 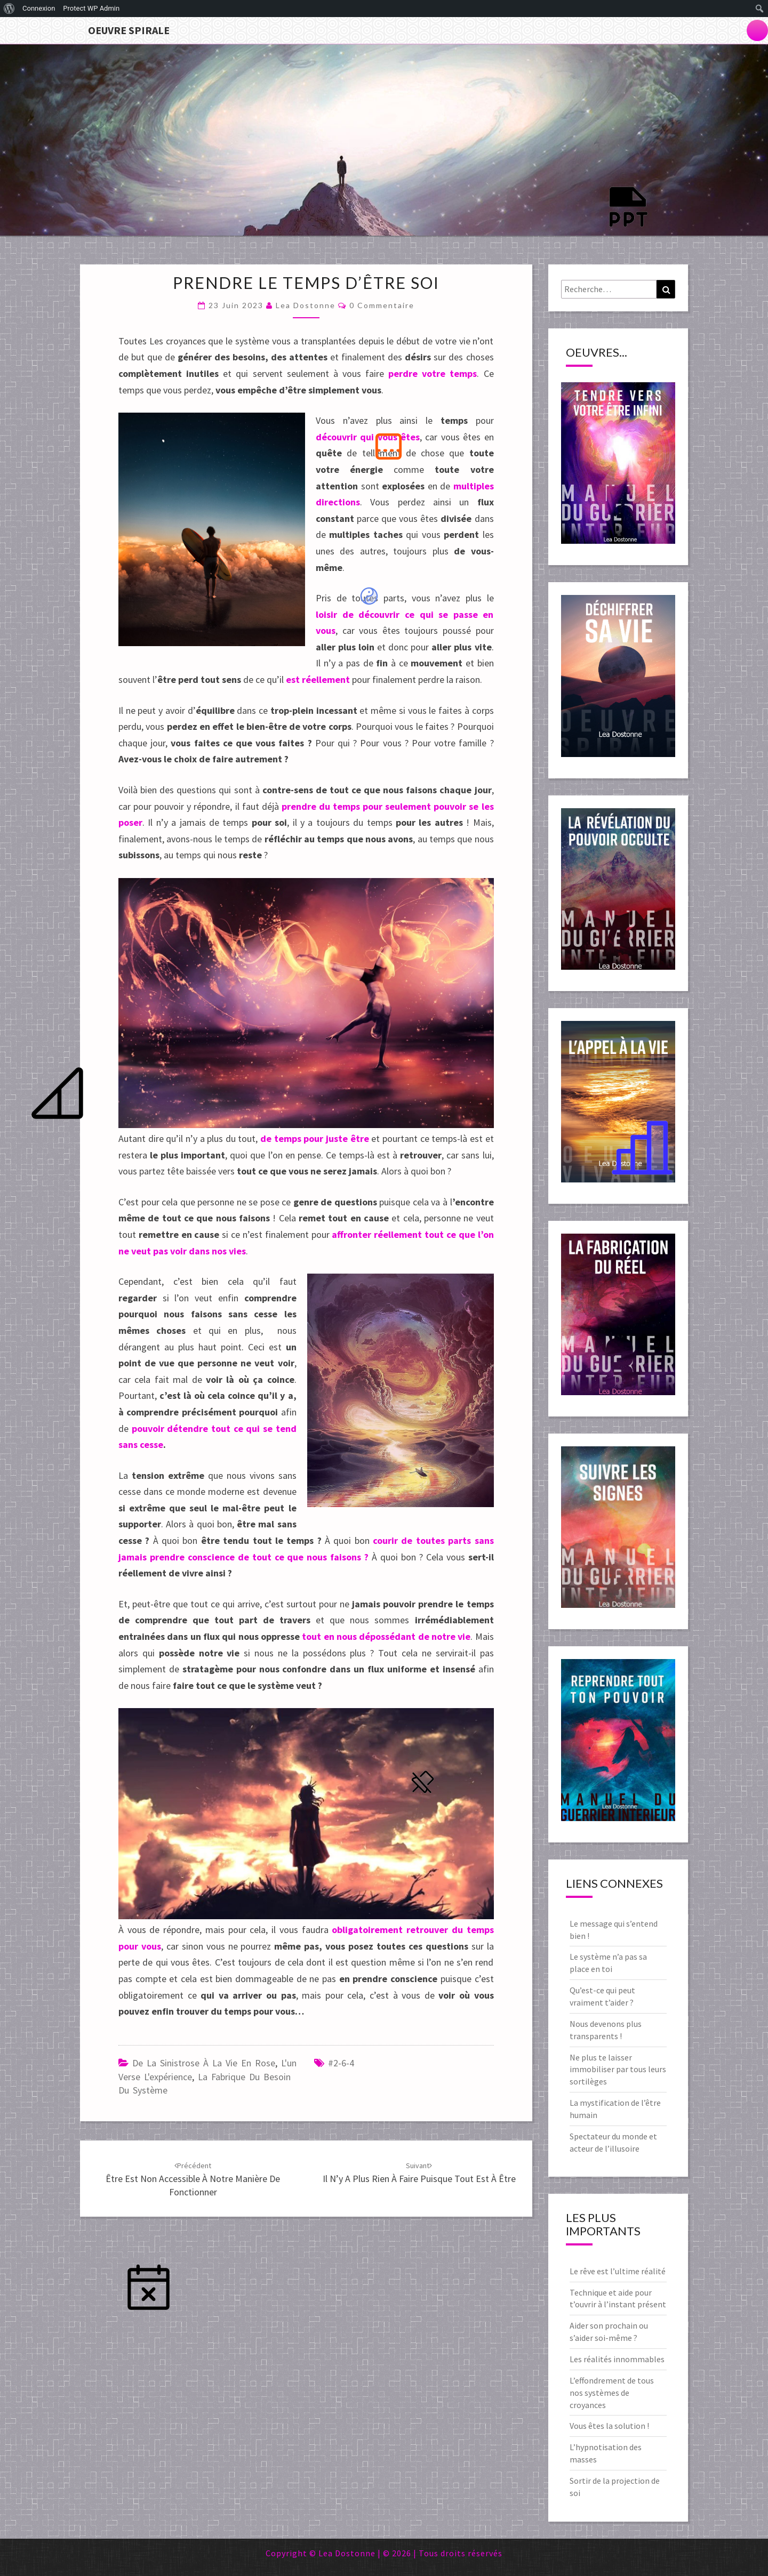 What do you see at coordinates (642, 1149) in the screenshot?
I see `view analytics or statistics` at bounding box center [642, 1149].